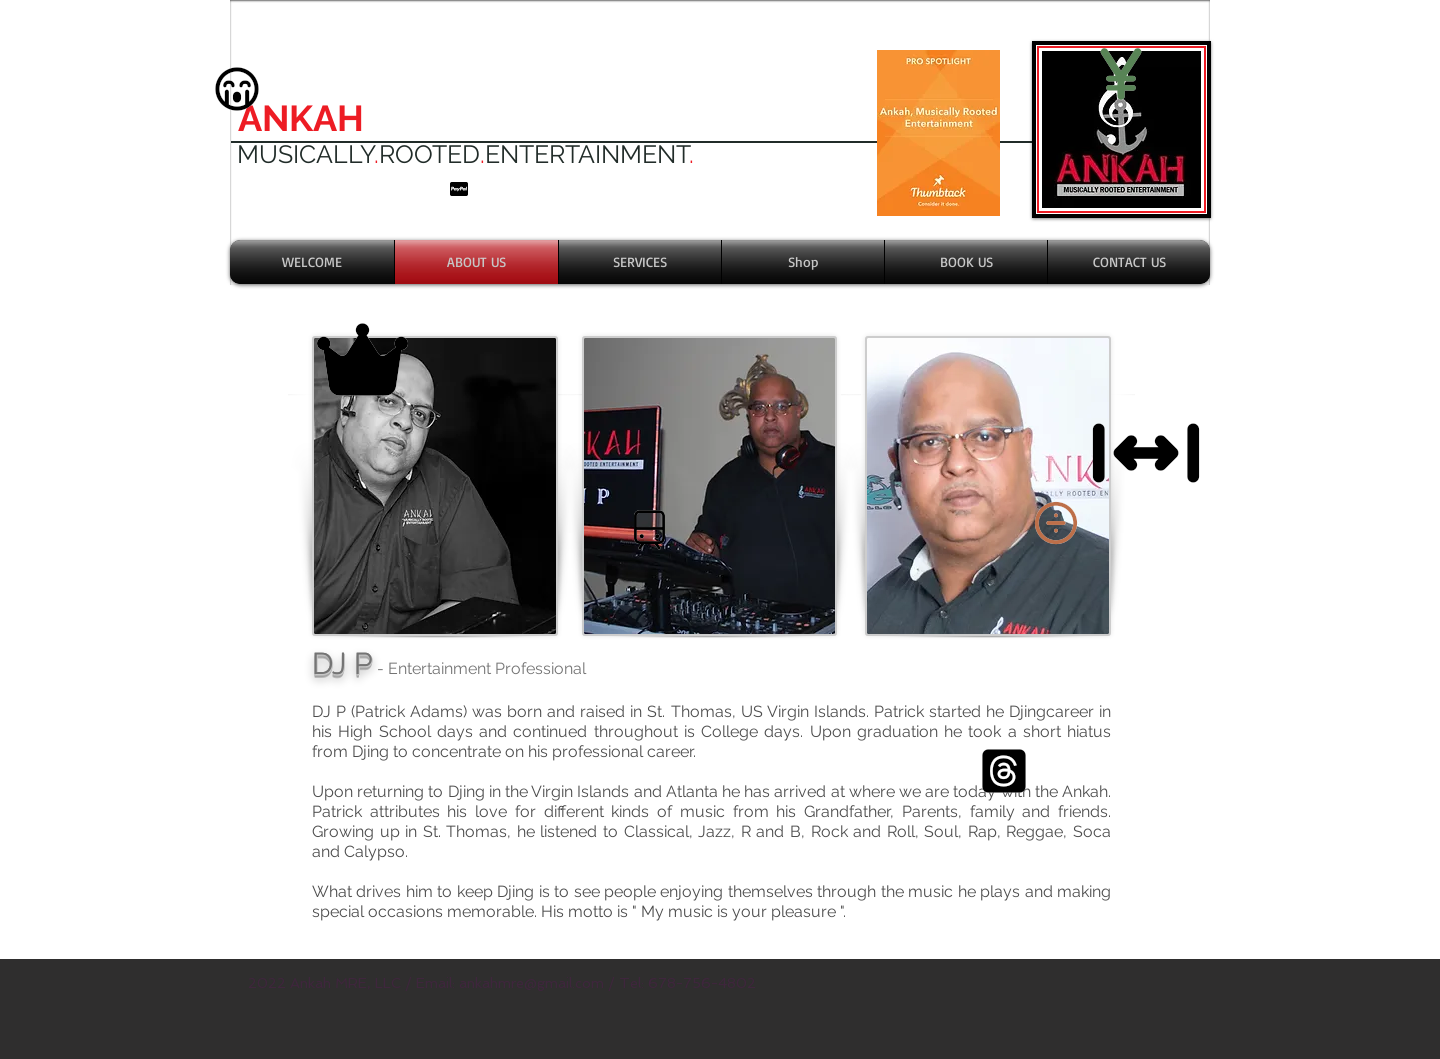  What do you see at coordinates (1056, 523) in the screenshot?
I see `perform a division calculation` at bounding box center [1056, 523].